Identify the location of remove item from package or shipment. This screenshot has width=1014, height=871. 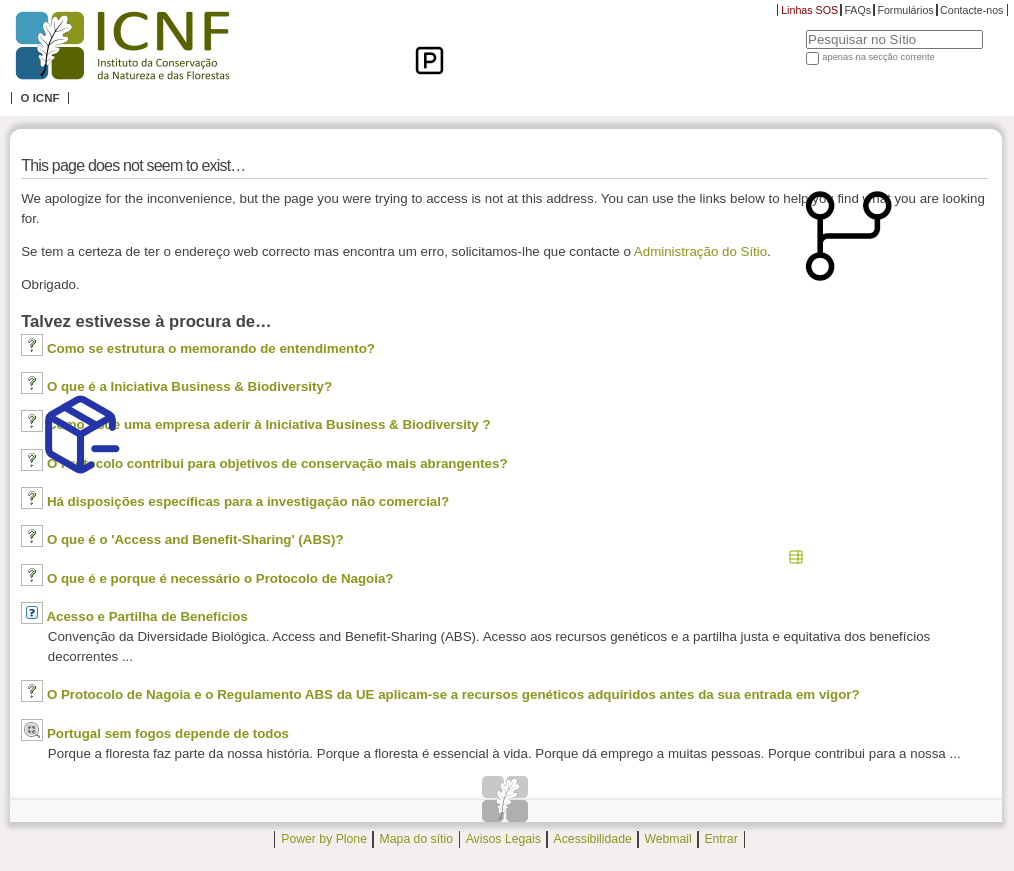
(80, 434).